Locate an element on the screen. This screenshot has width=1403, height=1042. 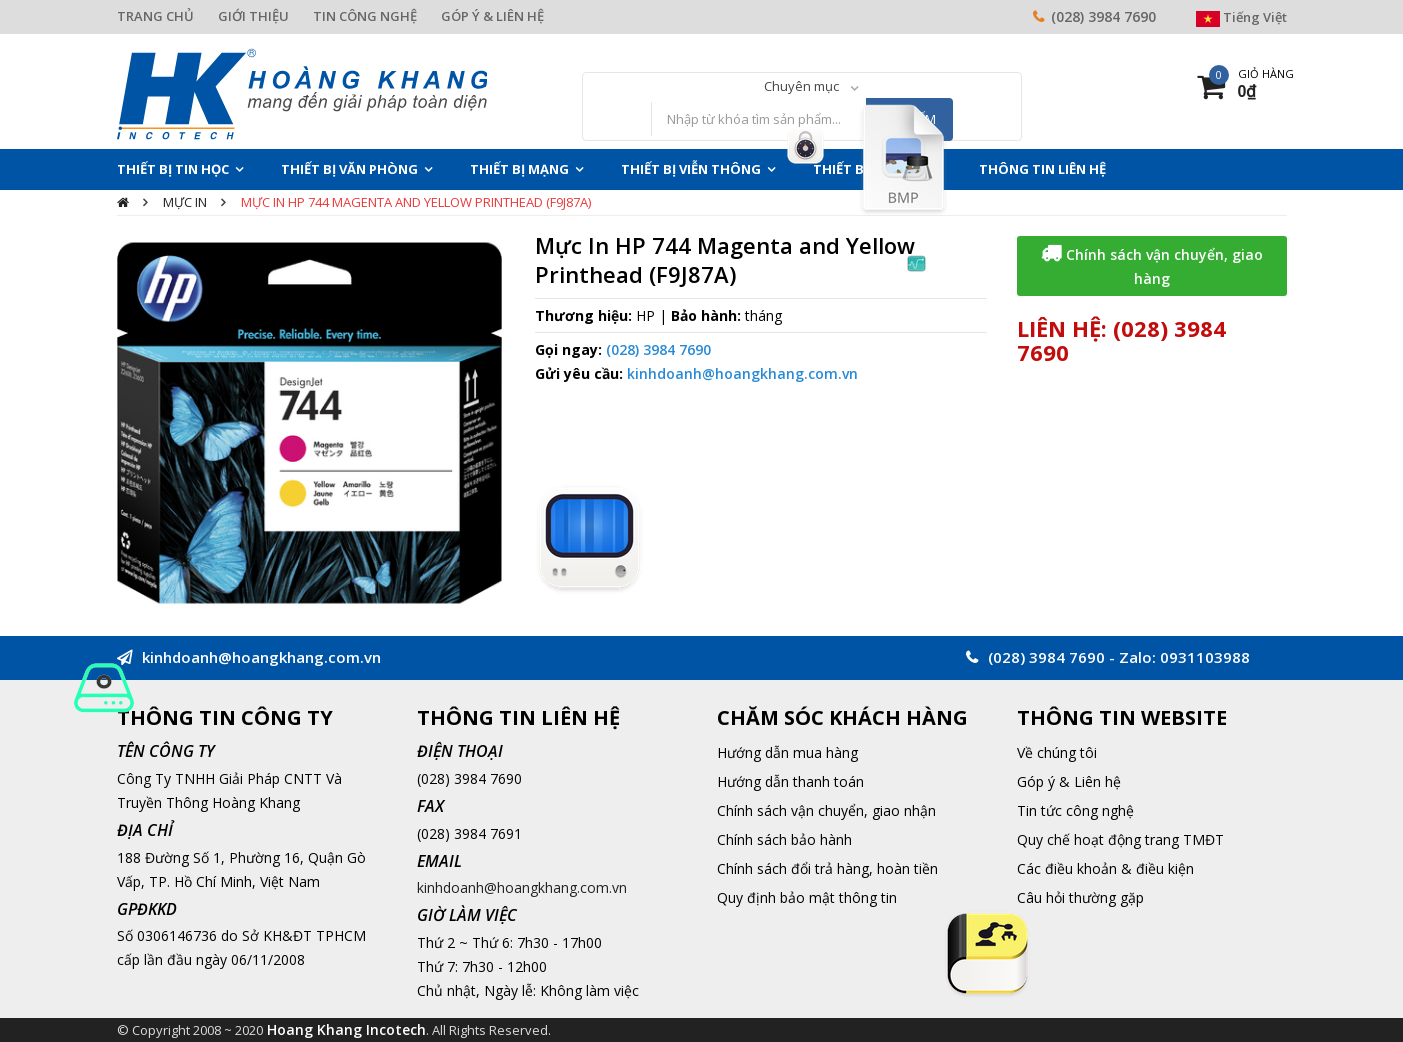
open the manuals app is located at coordinates (987, 953).